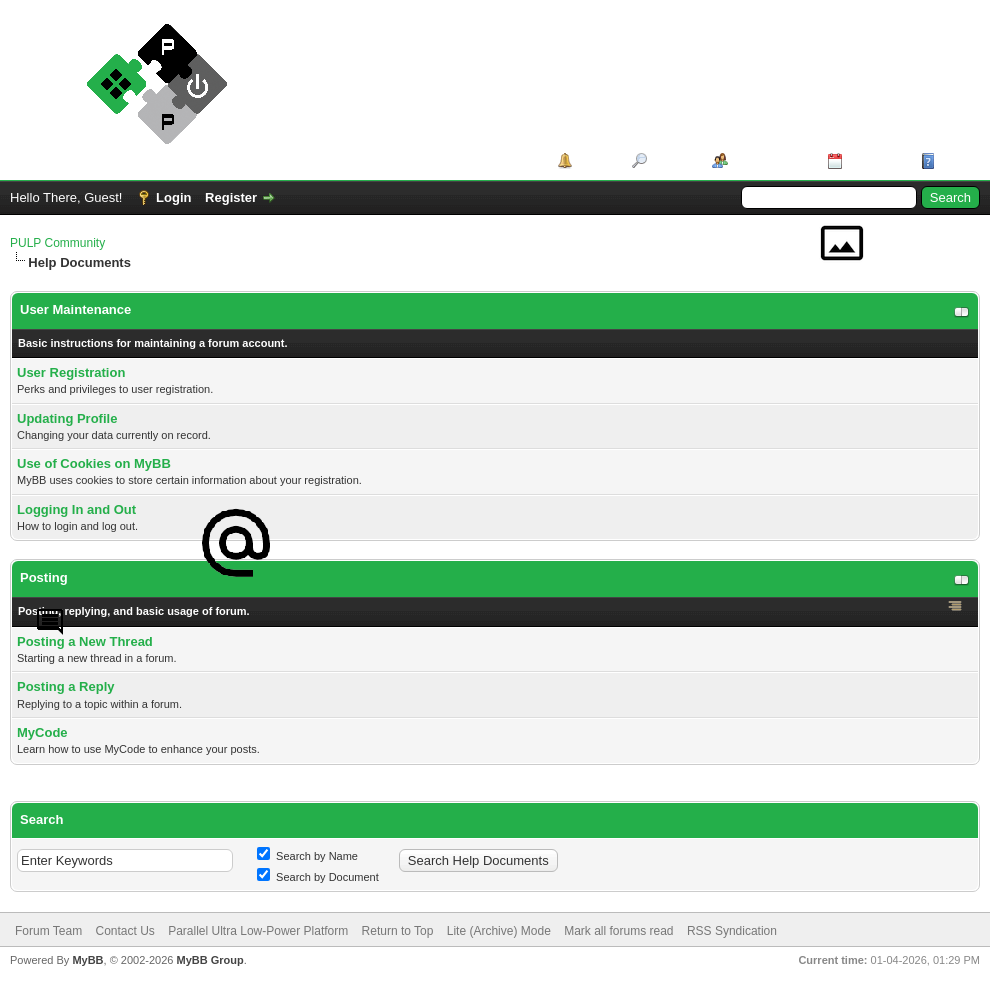 The height and width of the screenshot is (981, 990). Describe the element at coordinates (842, 243) in the screenshot. I see `view image at actual size` at that location.